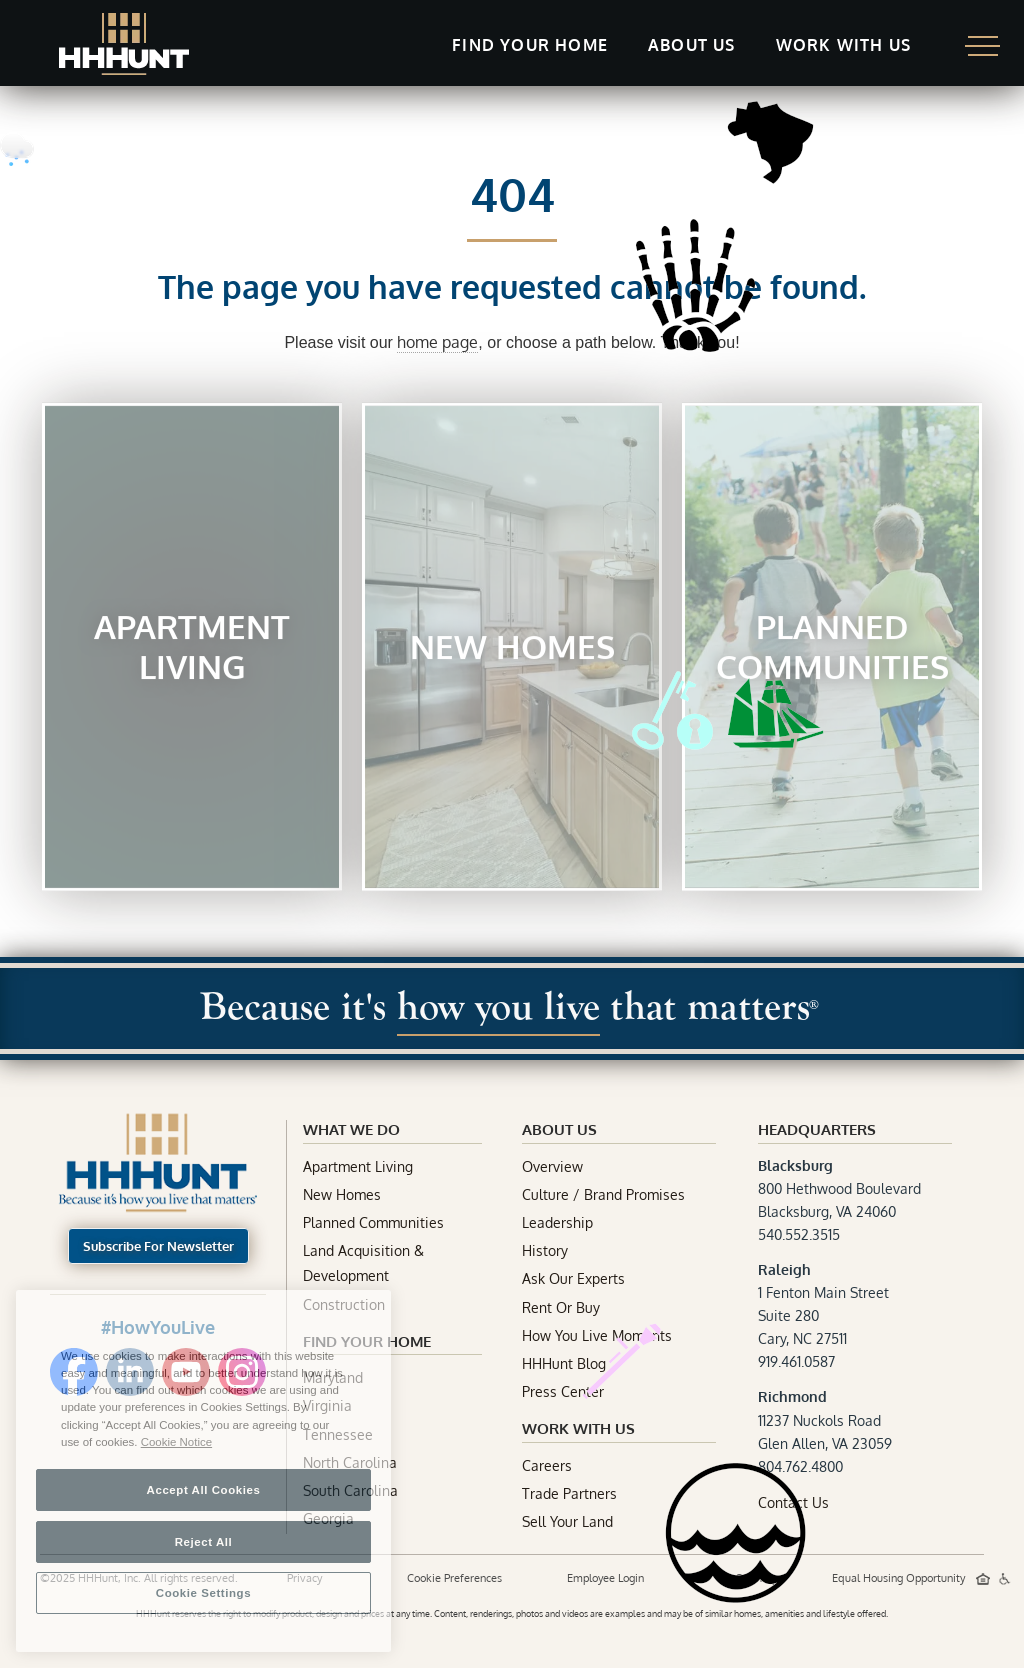  I want to click on skeleton or undead enemy type indicator, so click(695, 285).